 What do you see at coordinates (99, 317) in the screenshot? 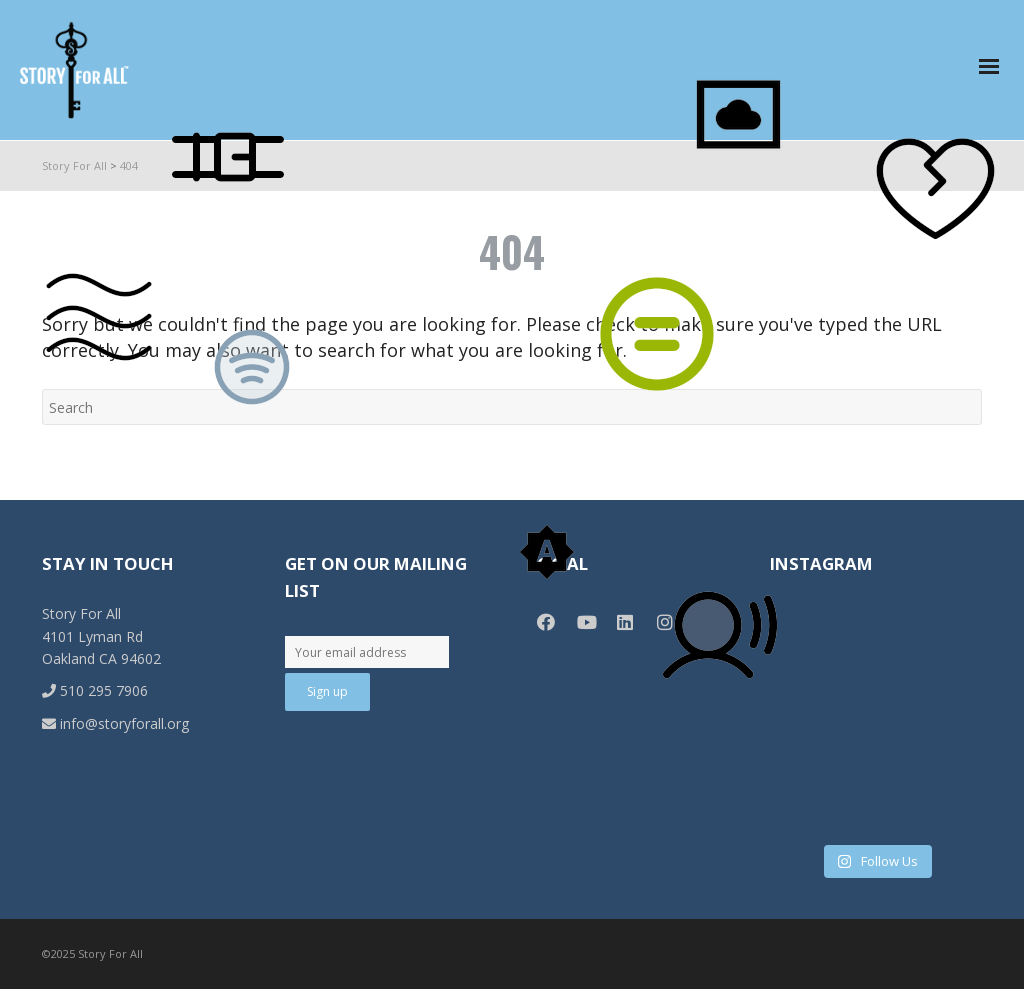
I see `indicates water or aquatic features` at bounding box center [99, 317].